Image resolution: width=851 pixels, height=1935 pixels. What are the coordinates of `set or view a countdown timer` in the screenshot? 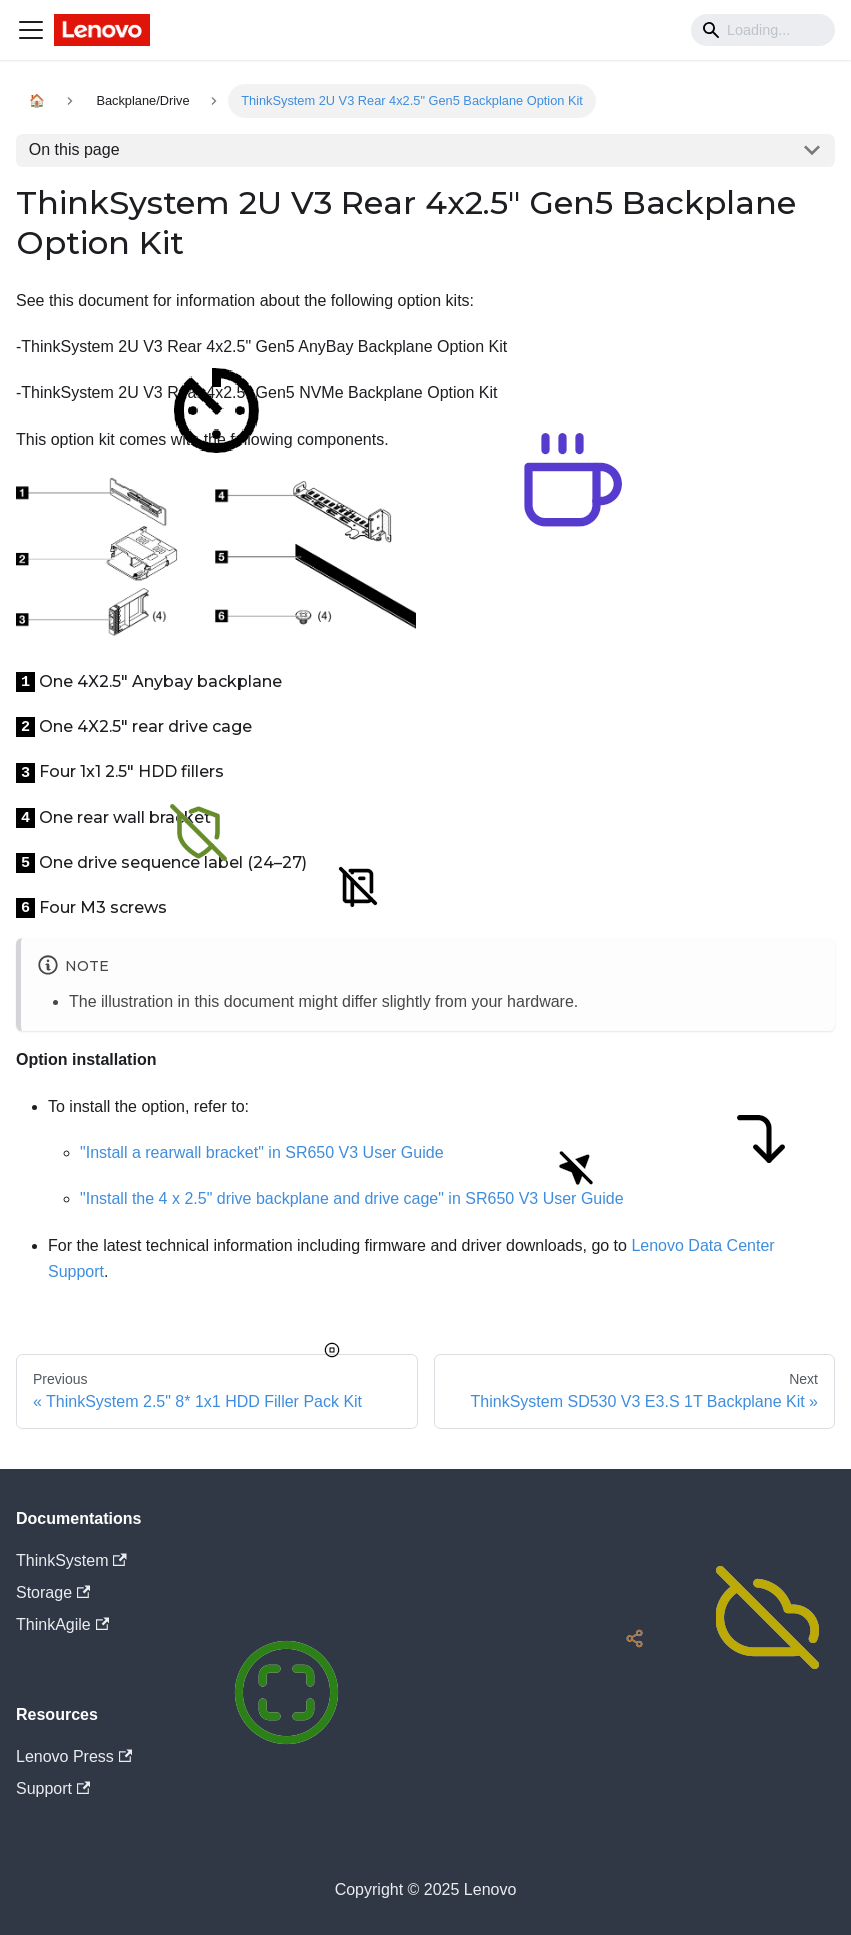 It's located at (216, 410).